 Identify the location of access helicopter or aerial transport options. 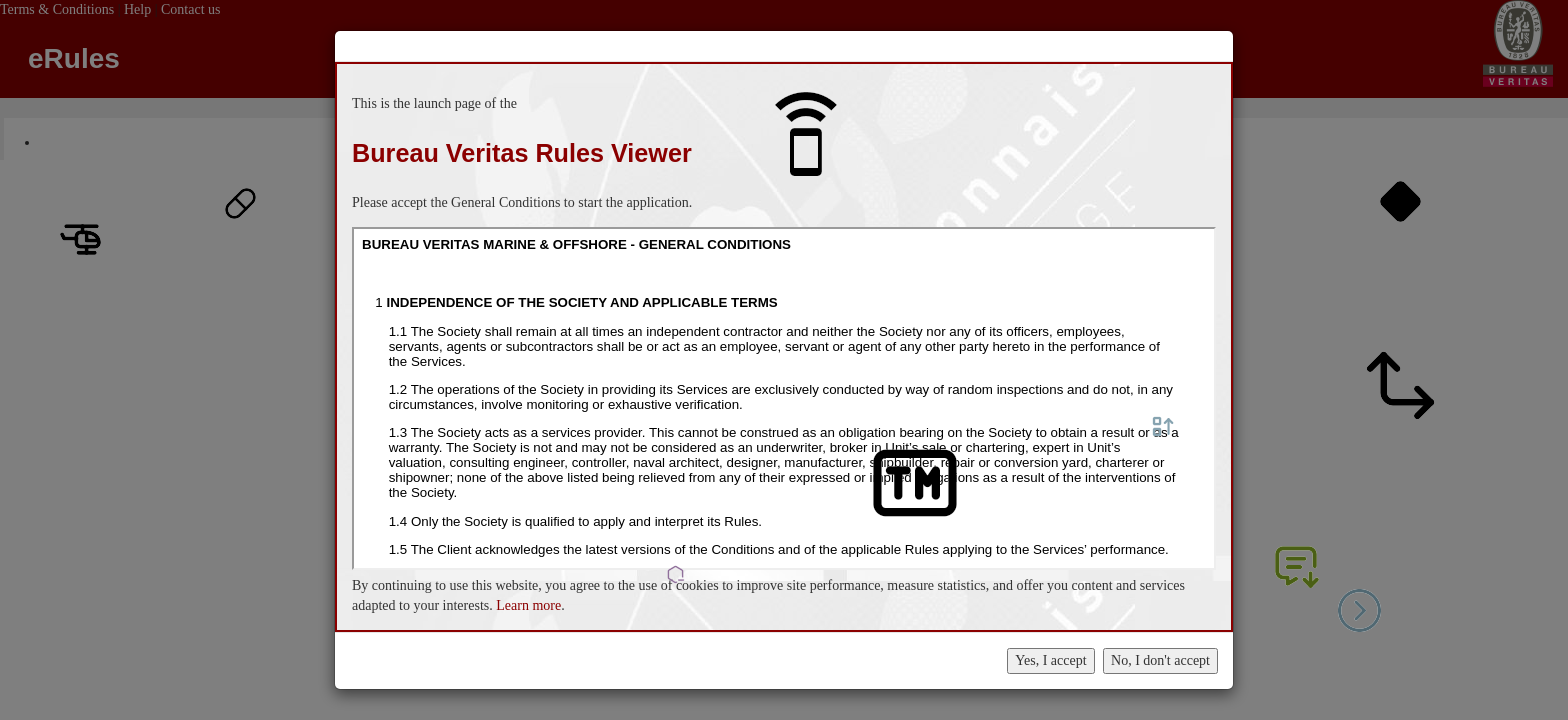
(80, 238).